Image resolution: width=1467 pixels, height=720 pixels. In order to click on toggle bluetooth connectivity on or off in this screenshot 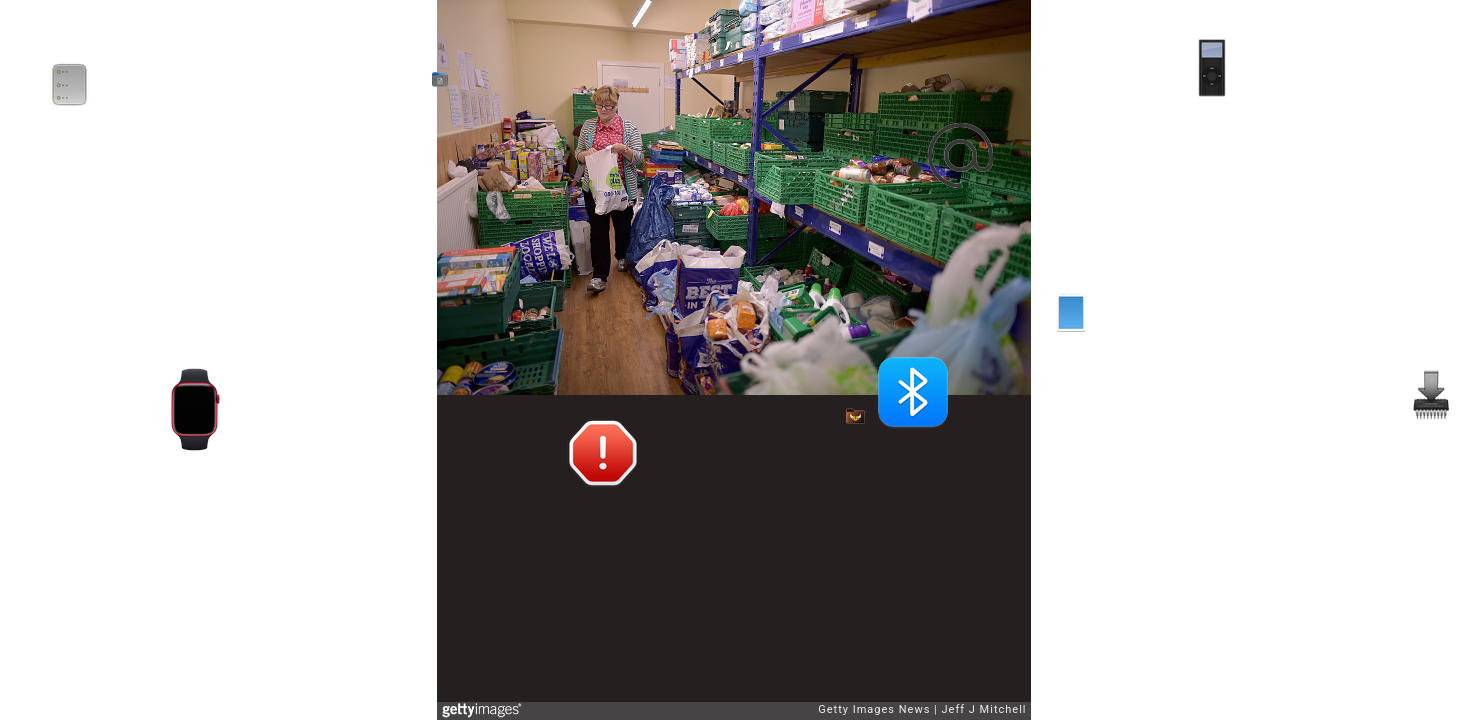, I will do `click(913, 392)`.